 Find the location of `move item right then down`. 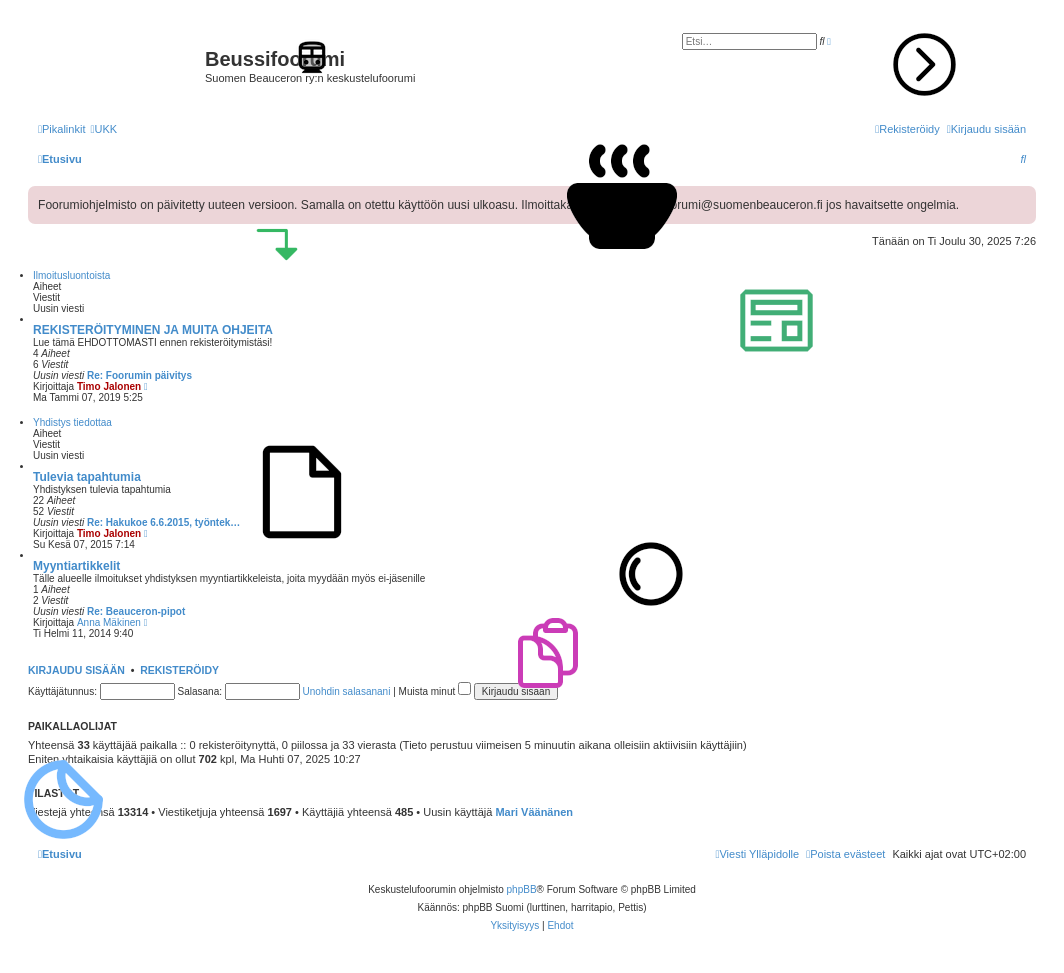

move item right then down is located at coordinates (277, 243).